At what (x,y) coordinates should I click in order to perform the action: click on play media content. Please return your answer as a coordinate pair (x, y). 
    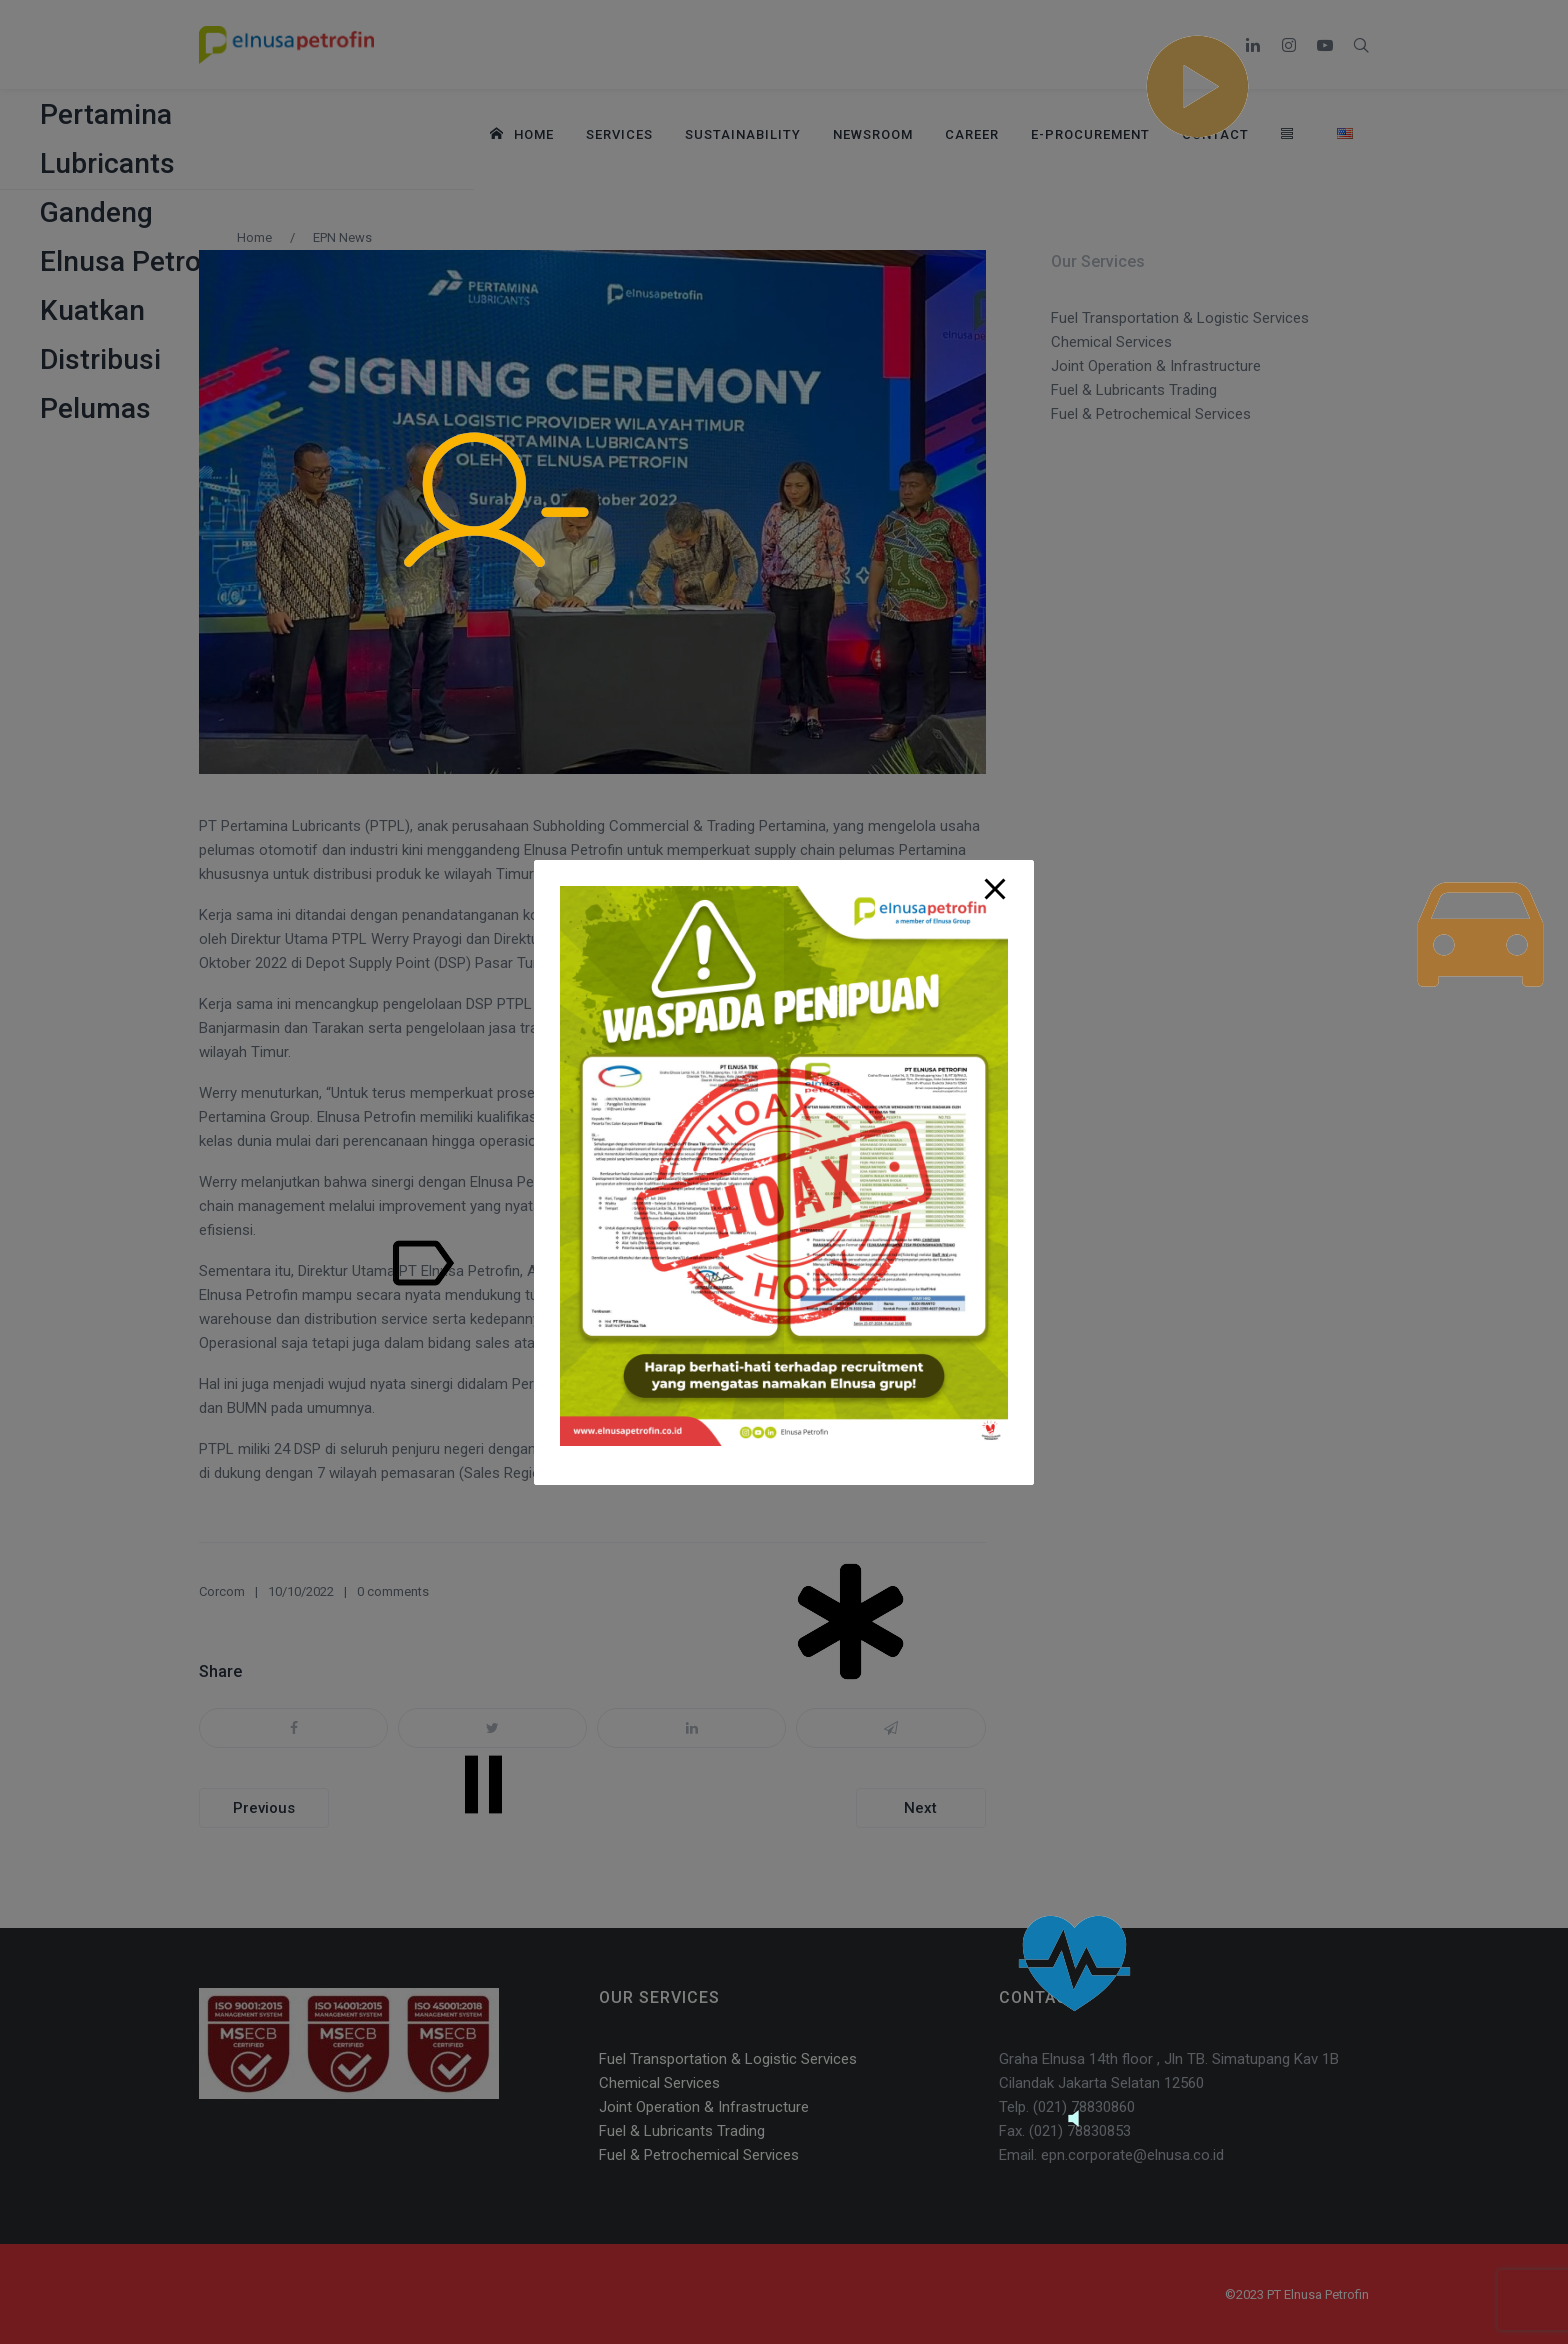
    Looking at the image, I should click on (1197, 86).